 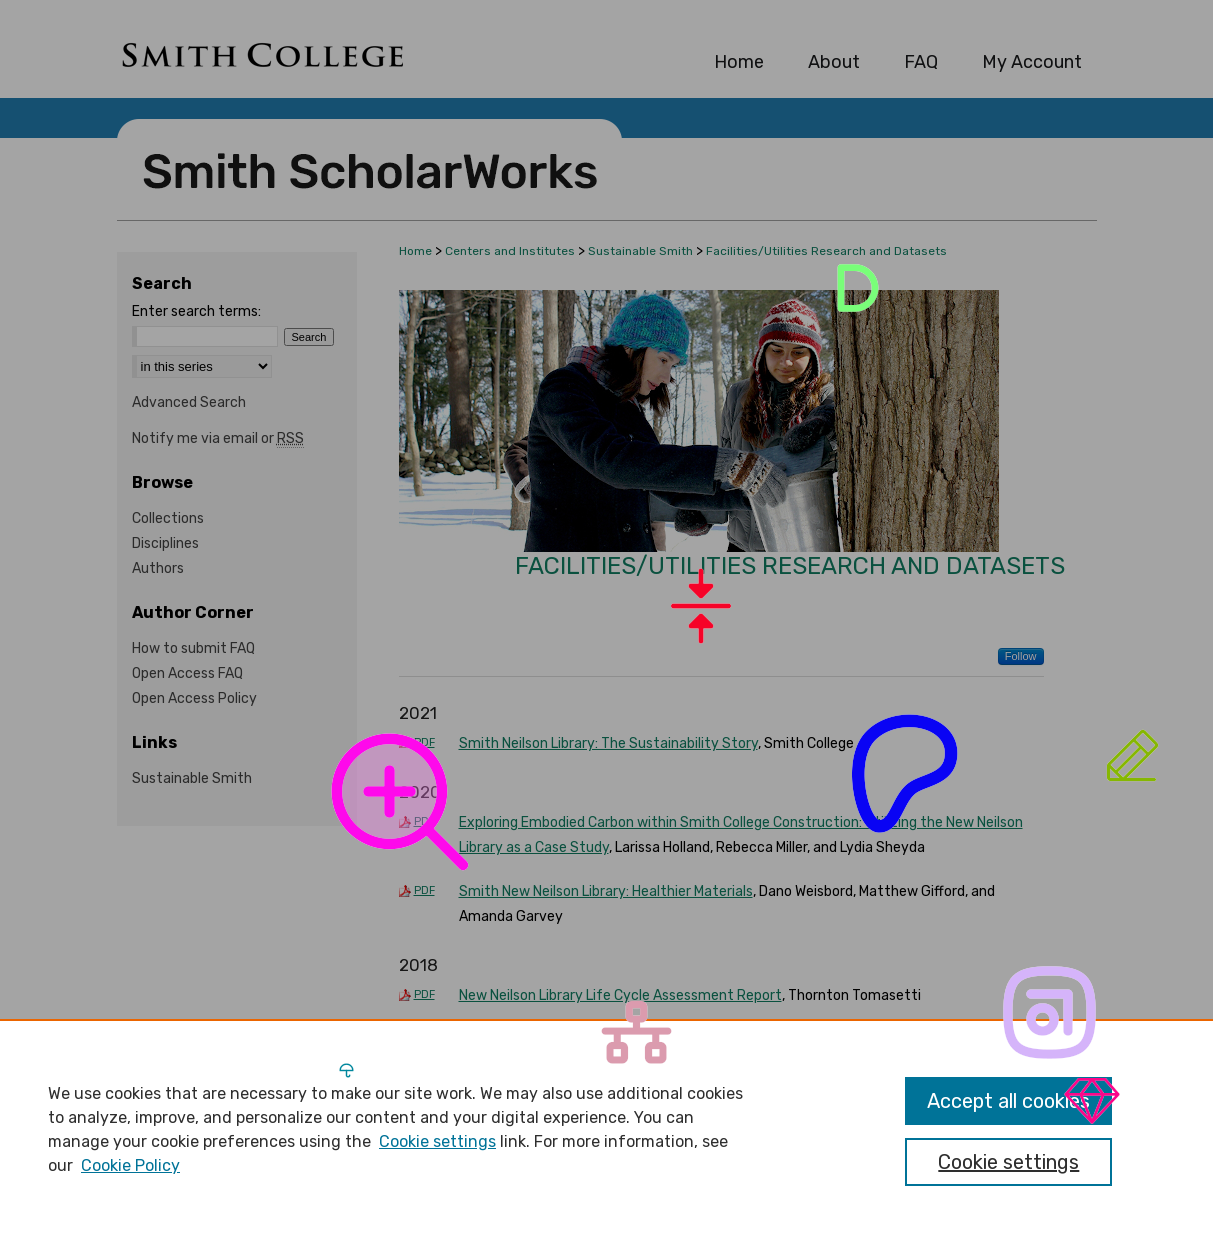 What do you see at coordinates (1092, 1100) in the screenshot?
I see `open Sketch design application` at bounding box center [1092, 1100].